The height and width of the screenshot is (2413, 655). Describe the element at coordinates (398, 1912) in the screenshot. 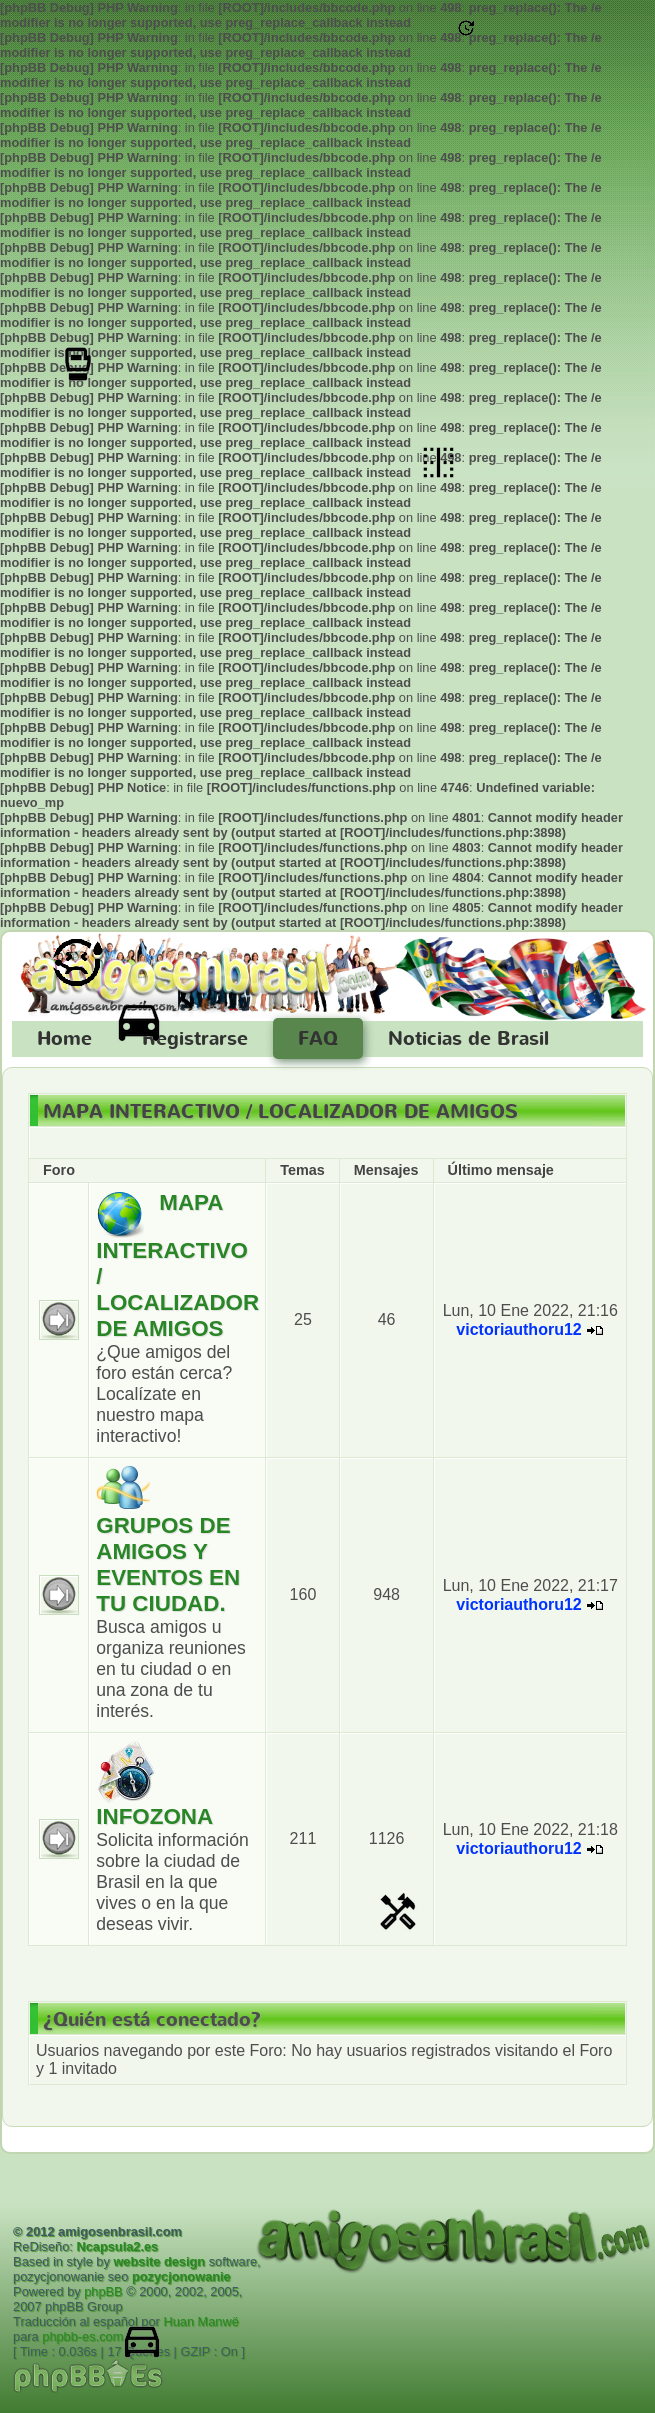

I see `access tools and settings` at that location.